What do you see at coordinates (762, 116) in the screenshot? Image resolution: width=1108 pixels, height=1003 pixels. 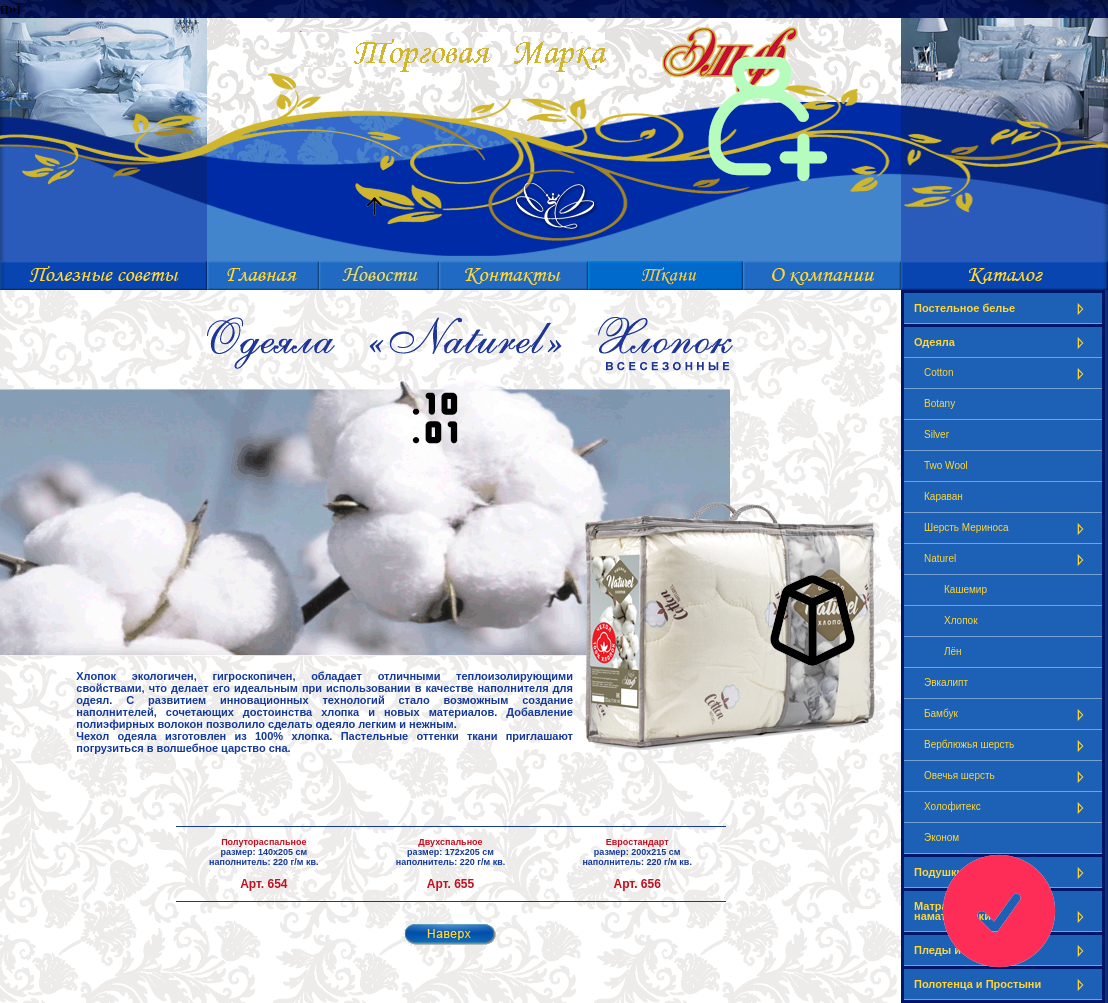 I see `add funds to your balance` at bounding box center [762, 116].